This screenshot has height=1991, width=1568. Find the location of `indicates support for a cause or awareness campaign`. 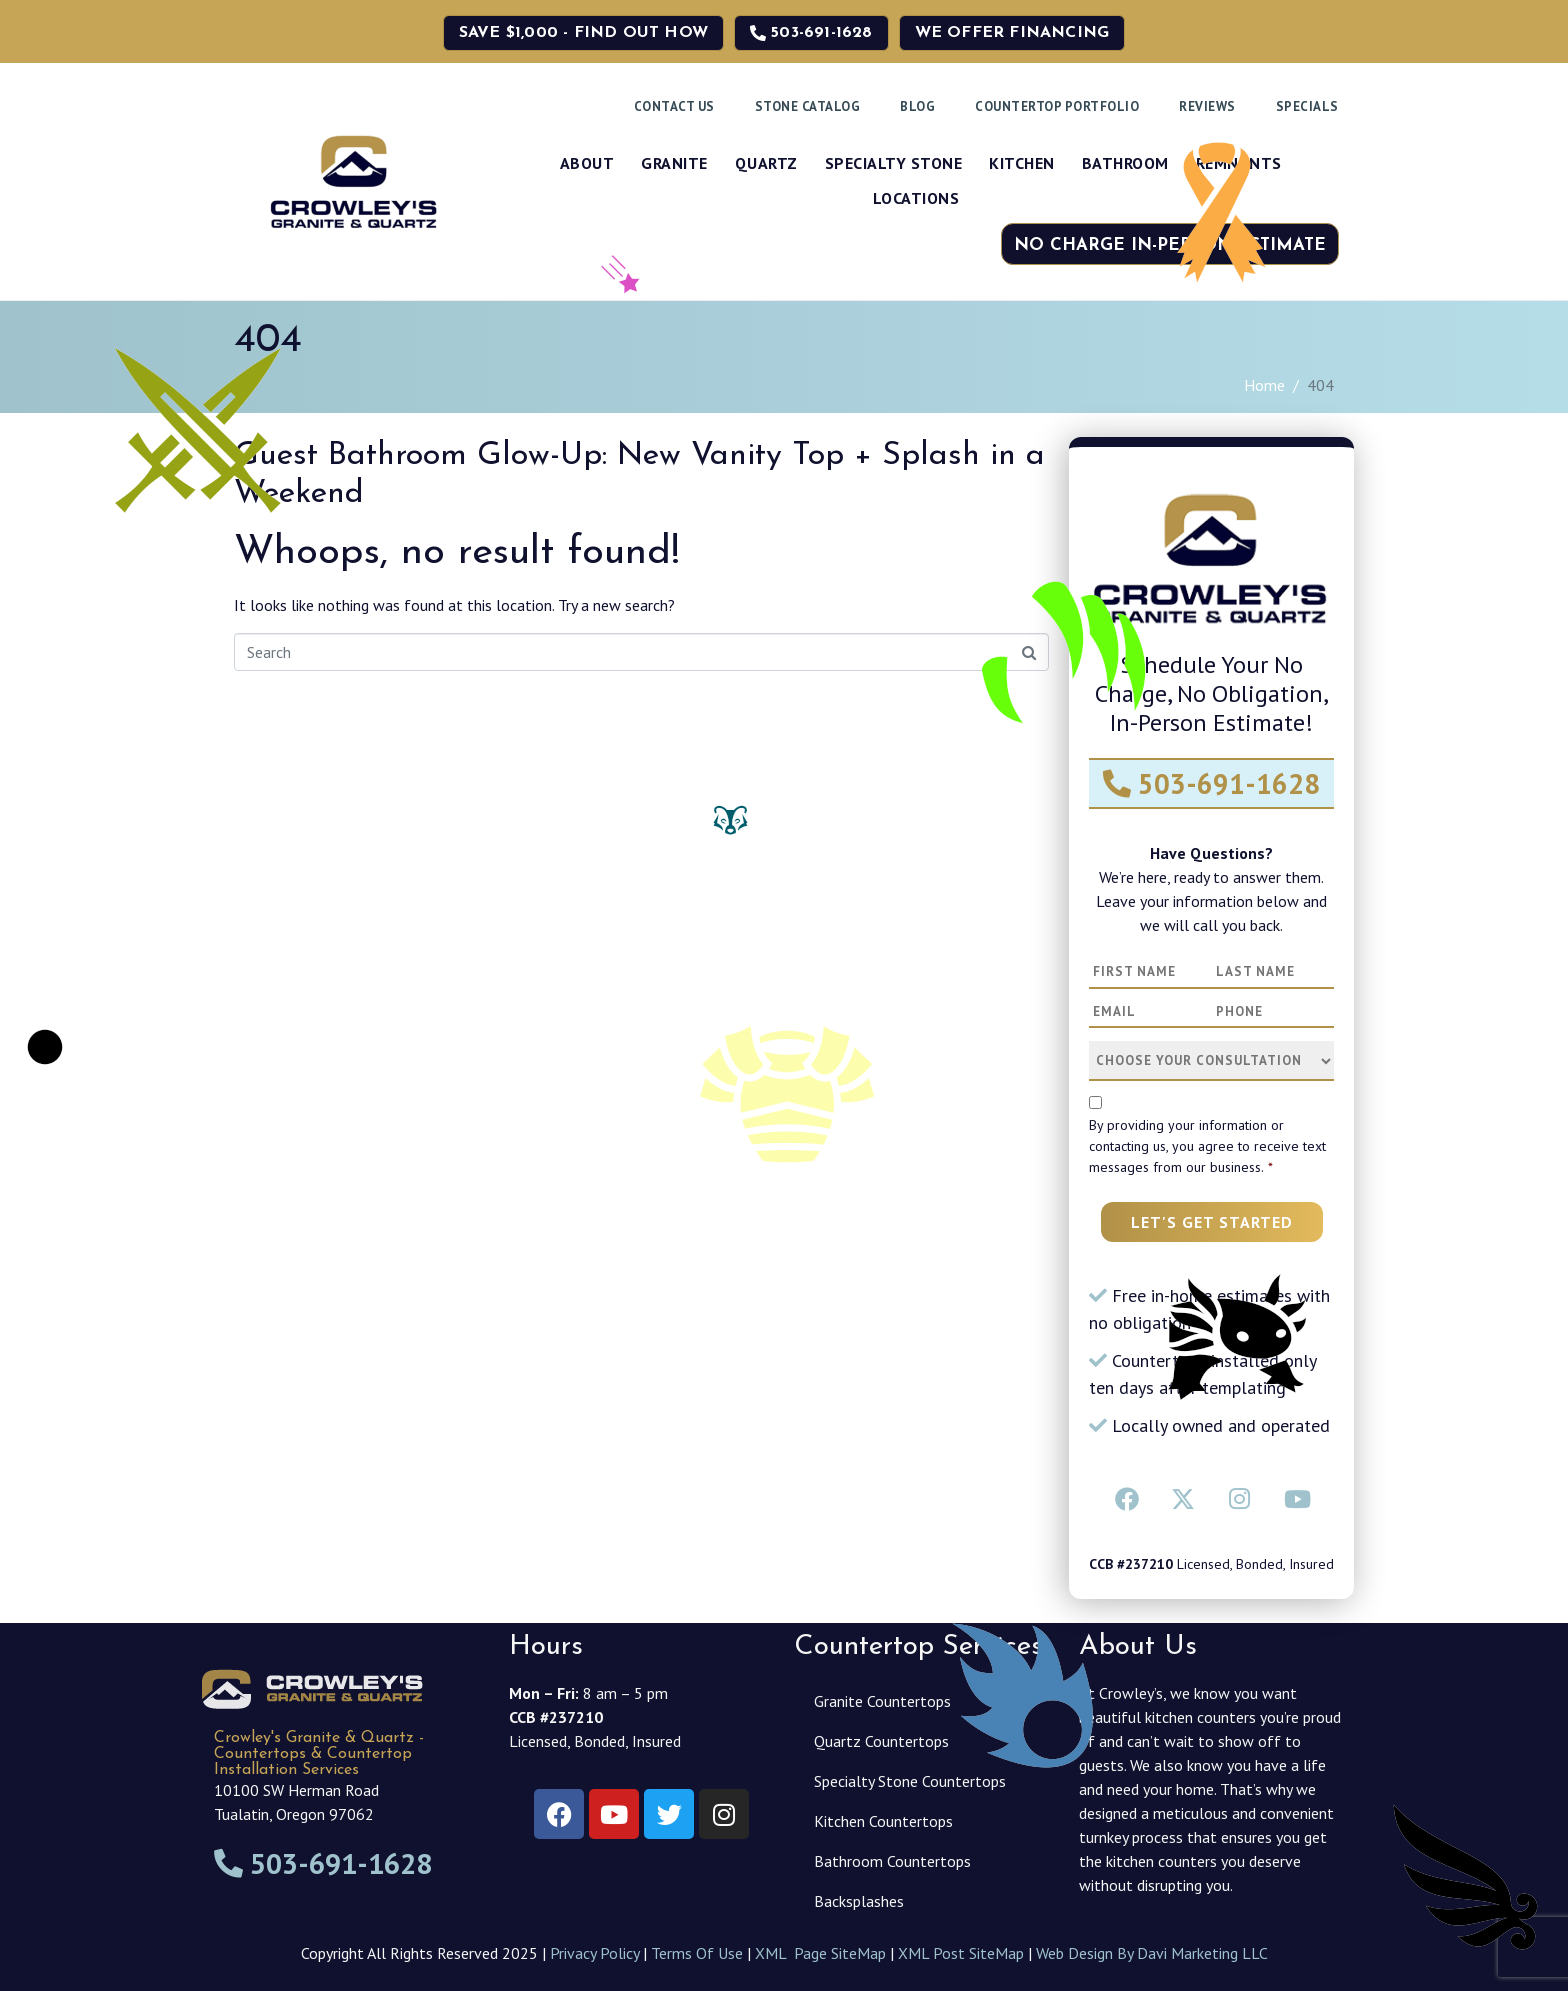

indicates support for a cause or awareness campaign is located at coordinates (1220, 213).